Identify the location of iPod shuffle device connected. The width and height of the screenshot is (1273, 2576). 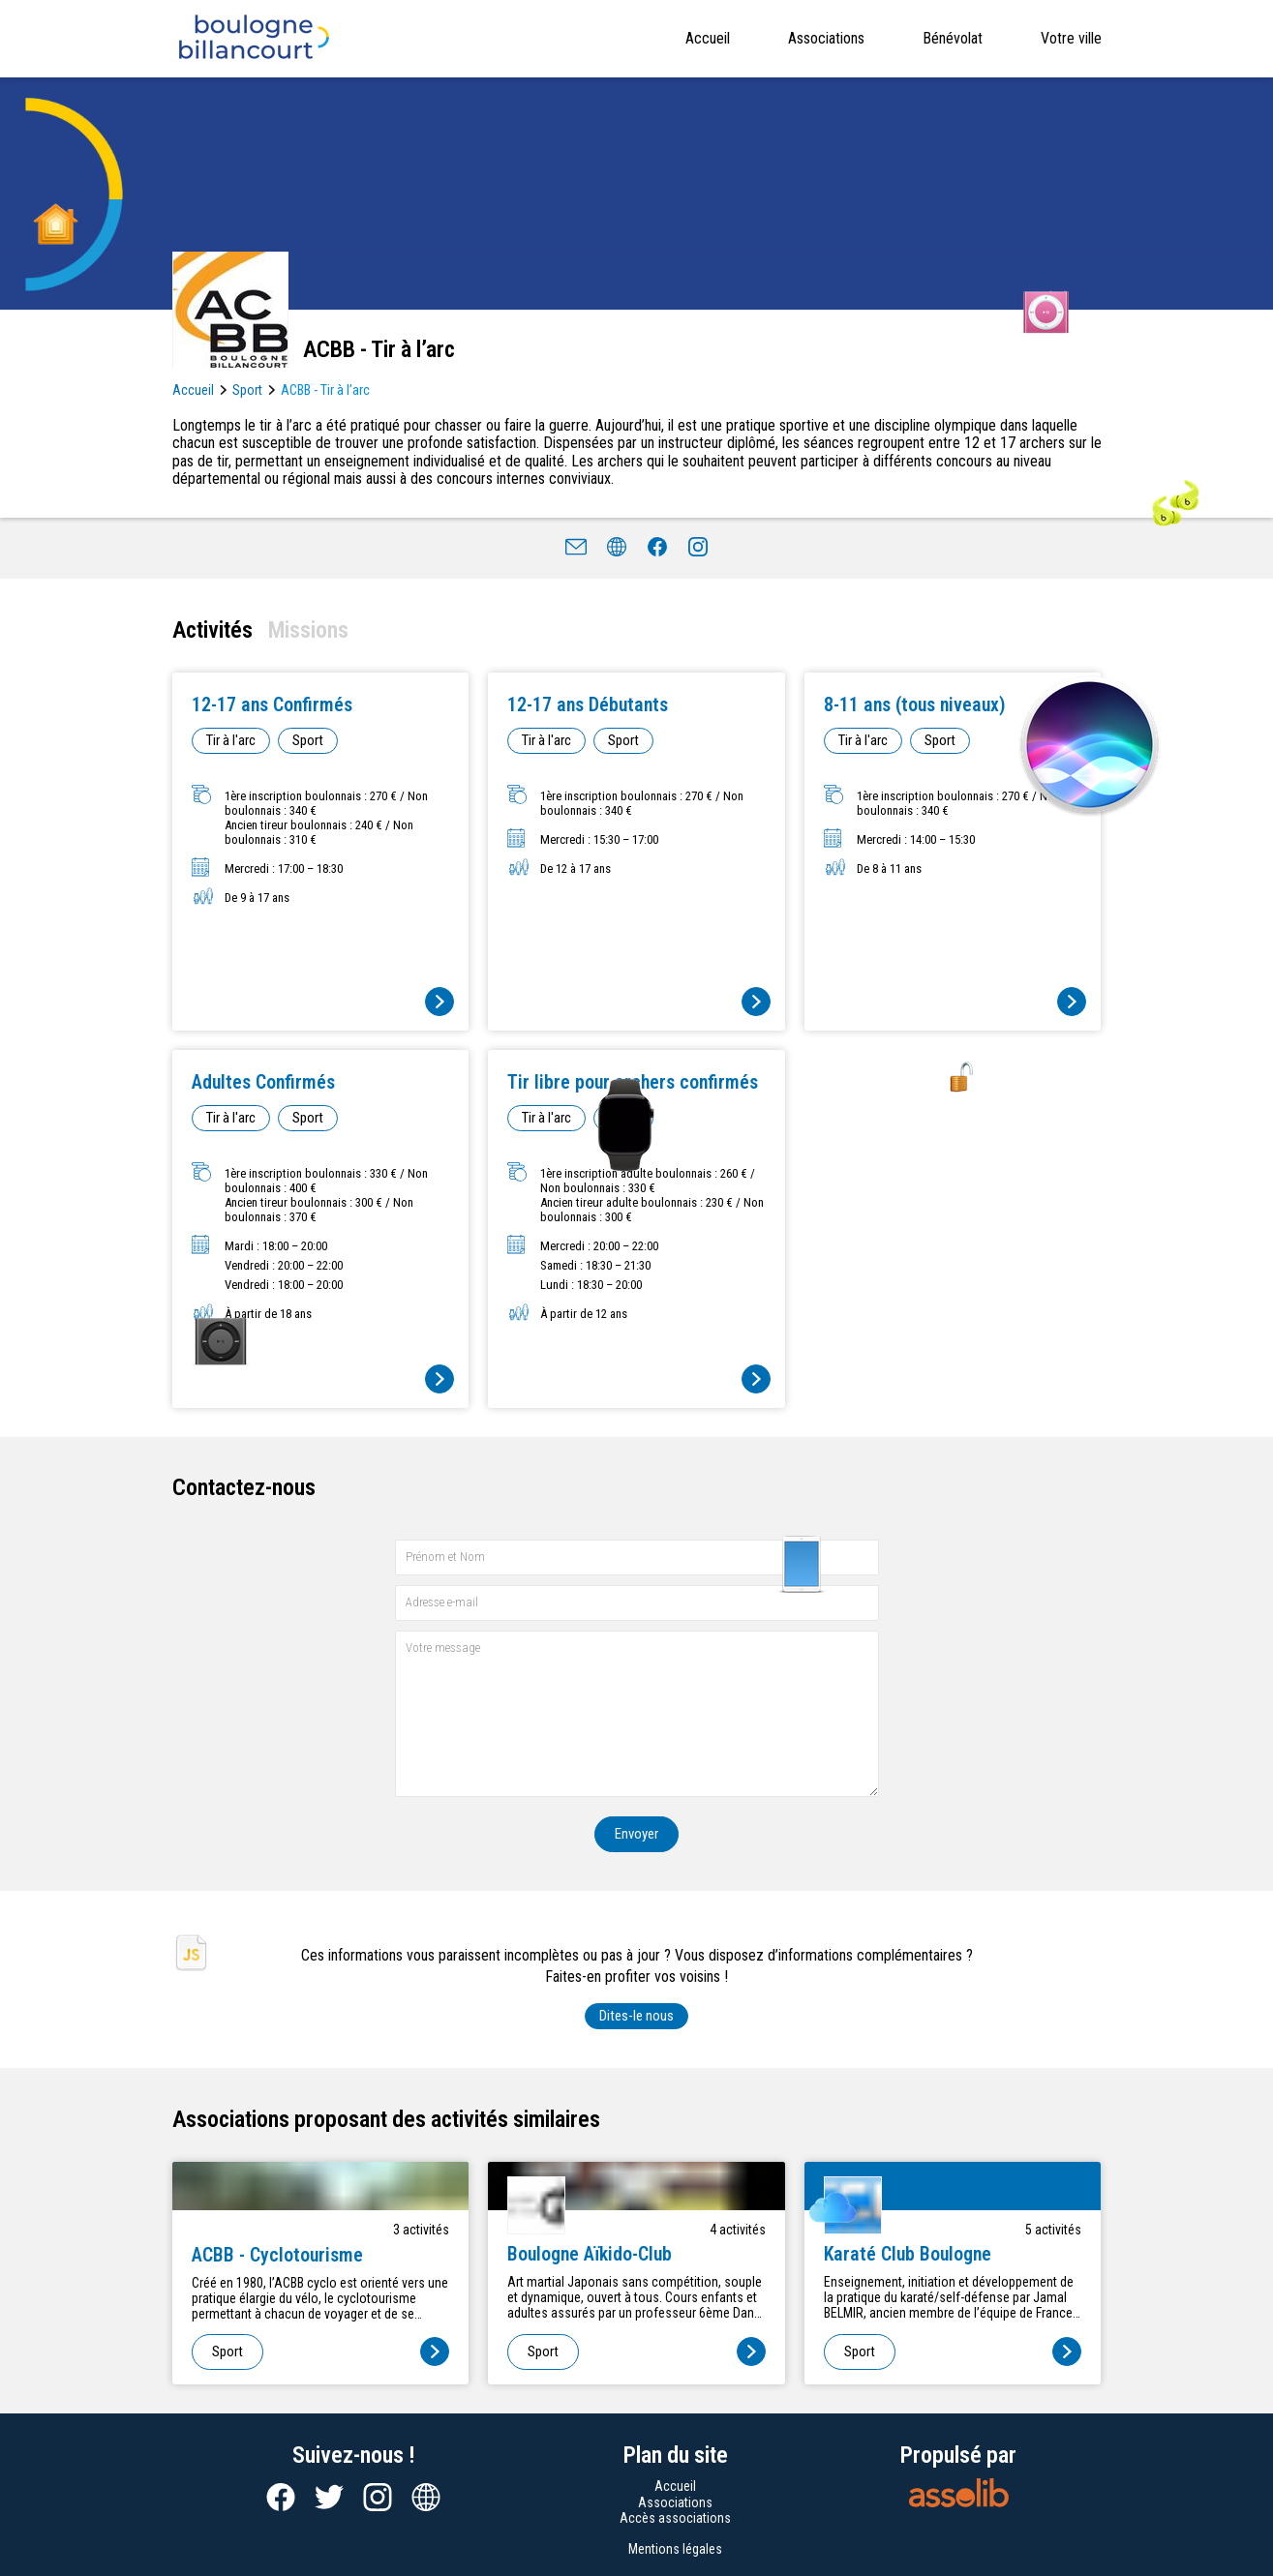
(1046, 312).